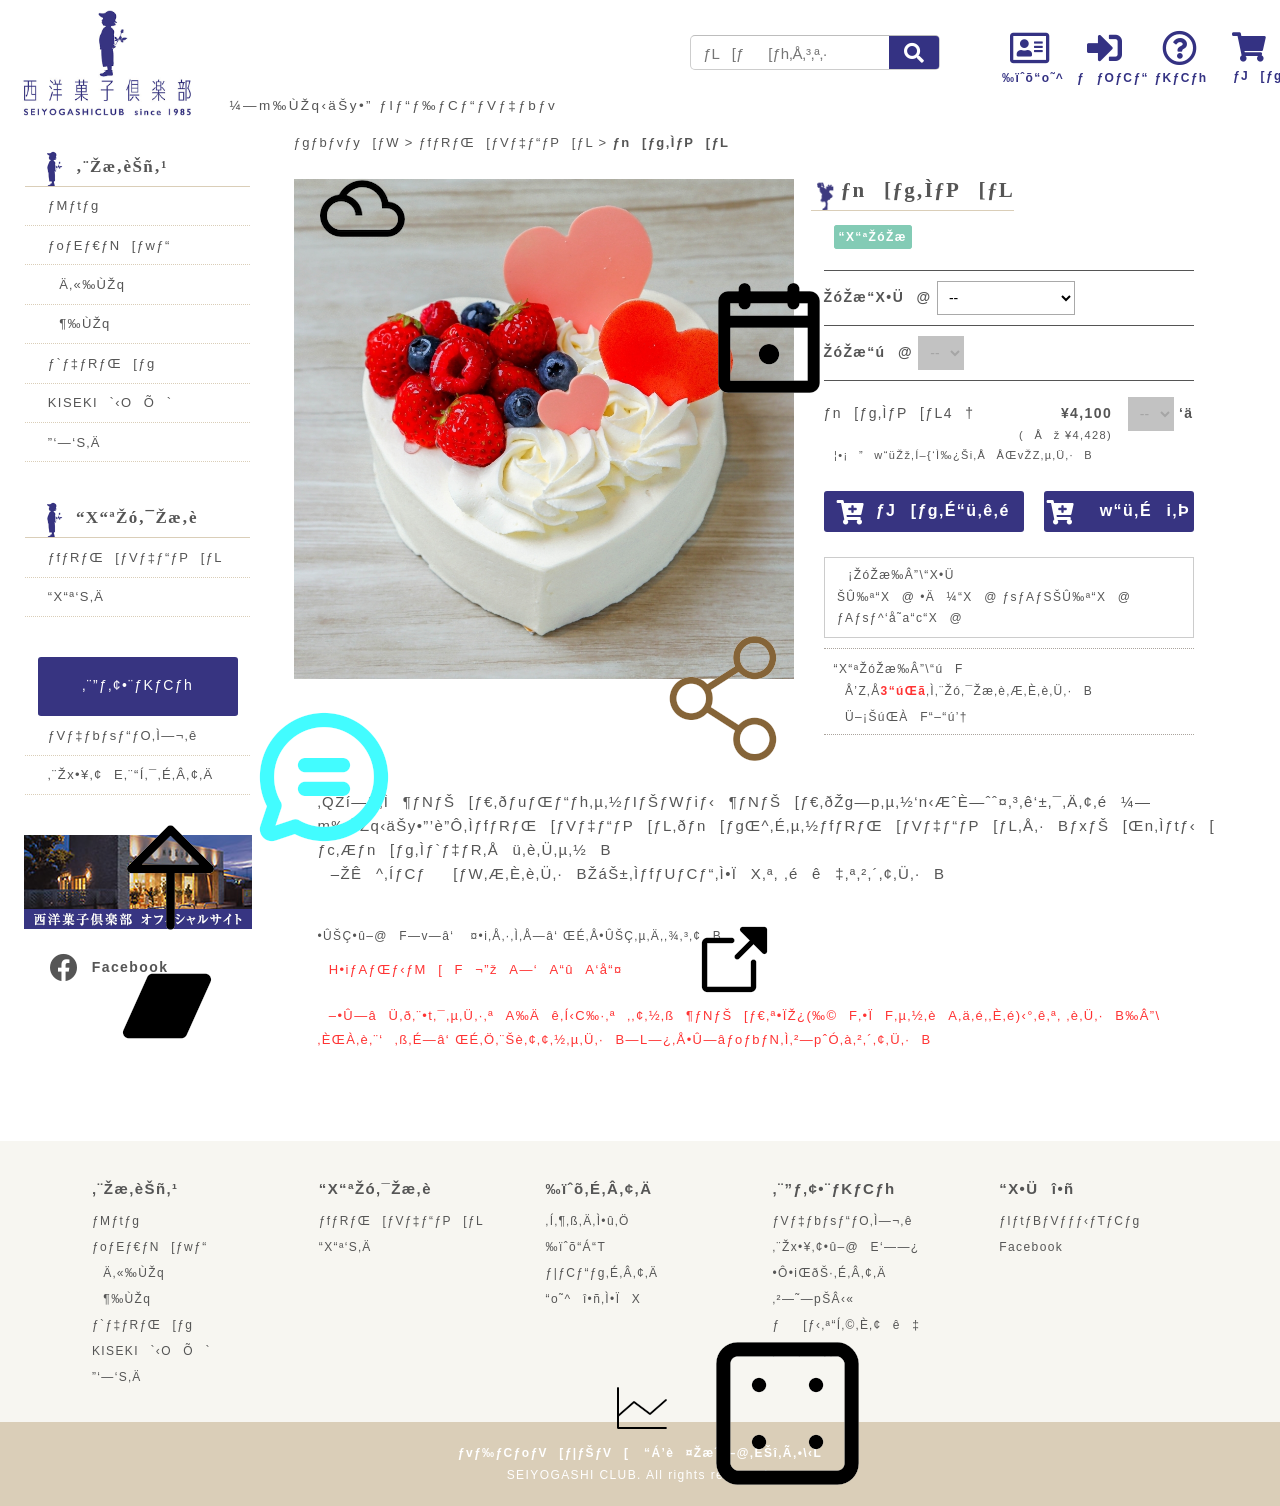 The height and width of the screenshot is (1506, 1280). I want to click on view cloud storage, so click(362, 208).